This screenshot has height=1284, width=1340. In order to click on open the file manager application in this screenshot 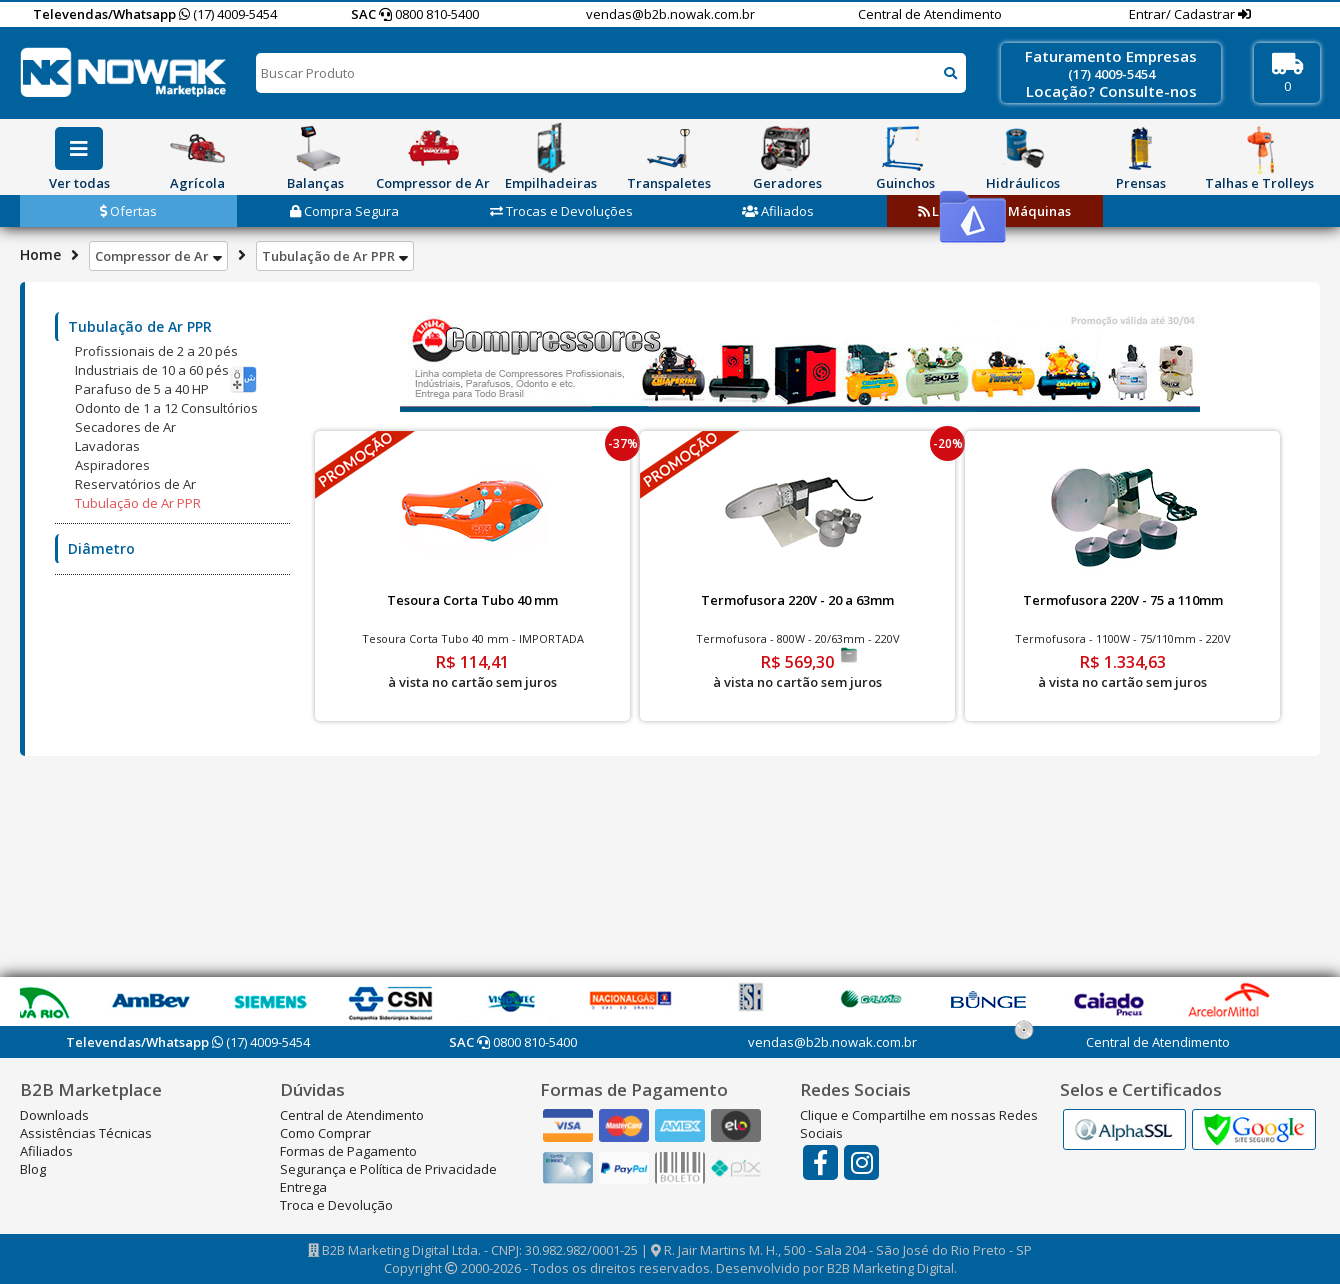, I will do `click(849, 655)`.